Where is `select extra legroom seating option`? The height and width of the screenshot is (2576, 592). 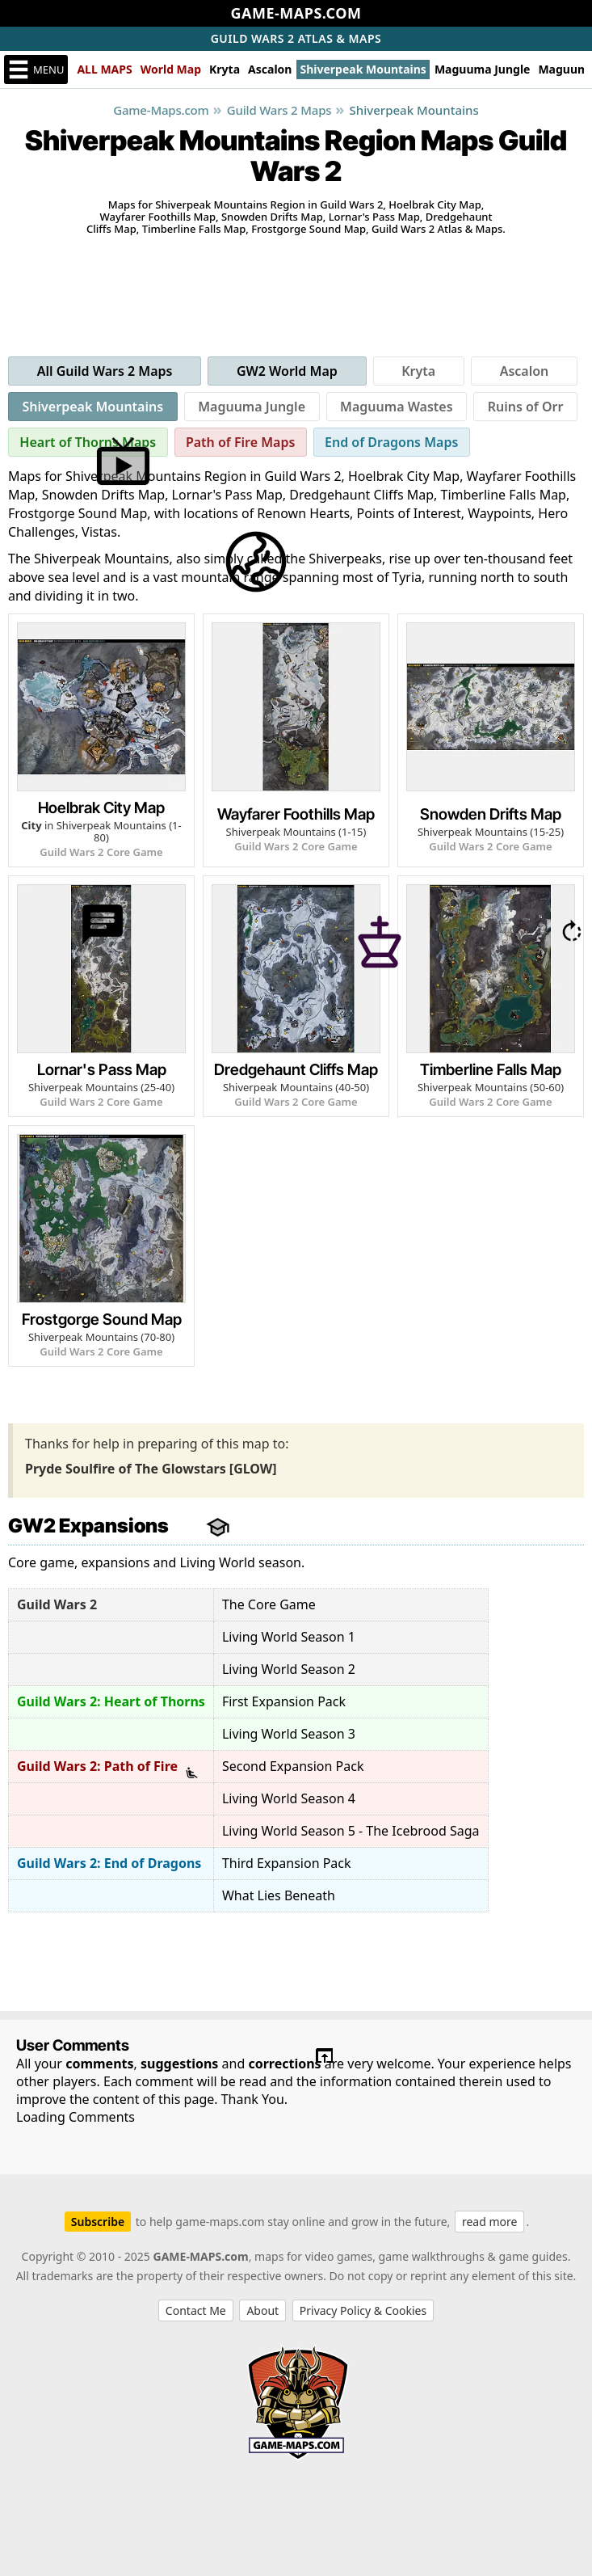
select extra legroom seating option is located at coordinates (191, 1773).